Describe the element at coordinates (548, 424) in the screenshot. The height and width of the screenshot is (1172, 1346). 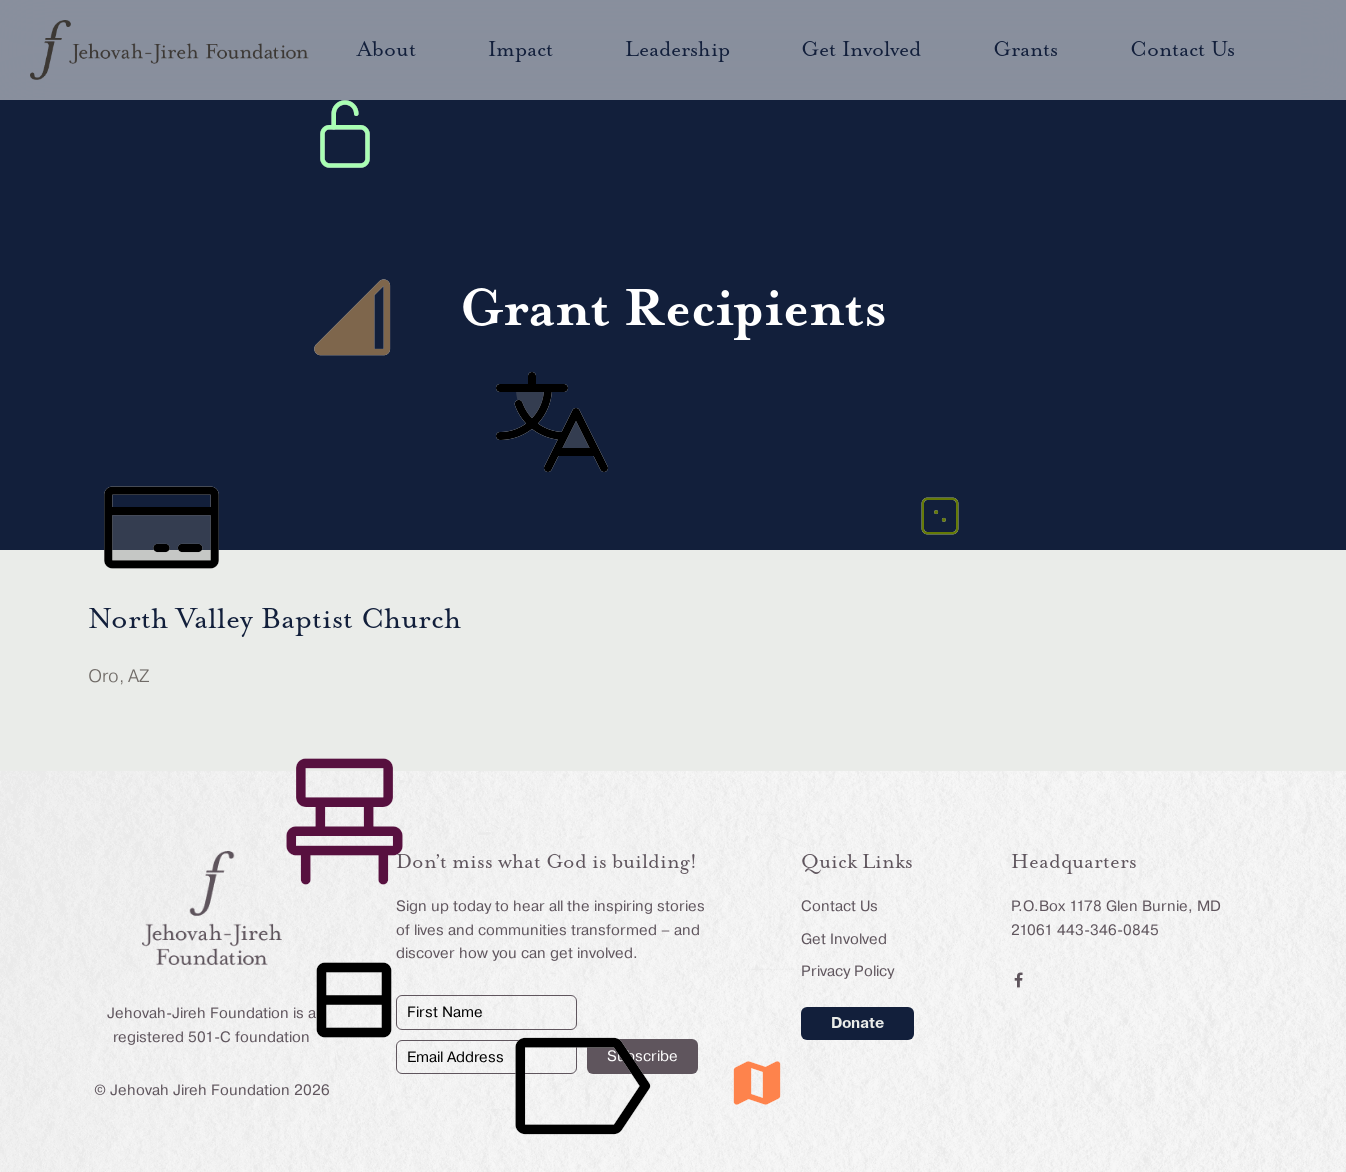
I see `translate text to another language` at that location.